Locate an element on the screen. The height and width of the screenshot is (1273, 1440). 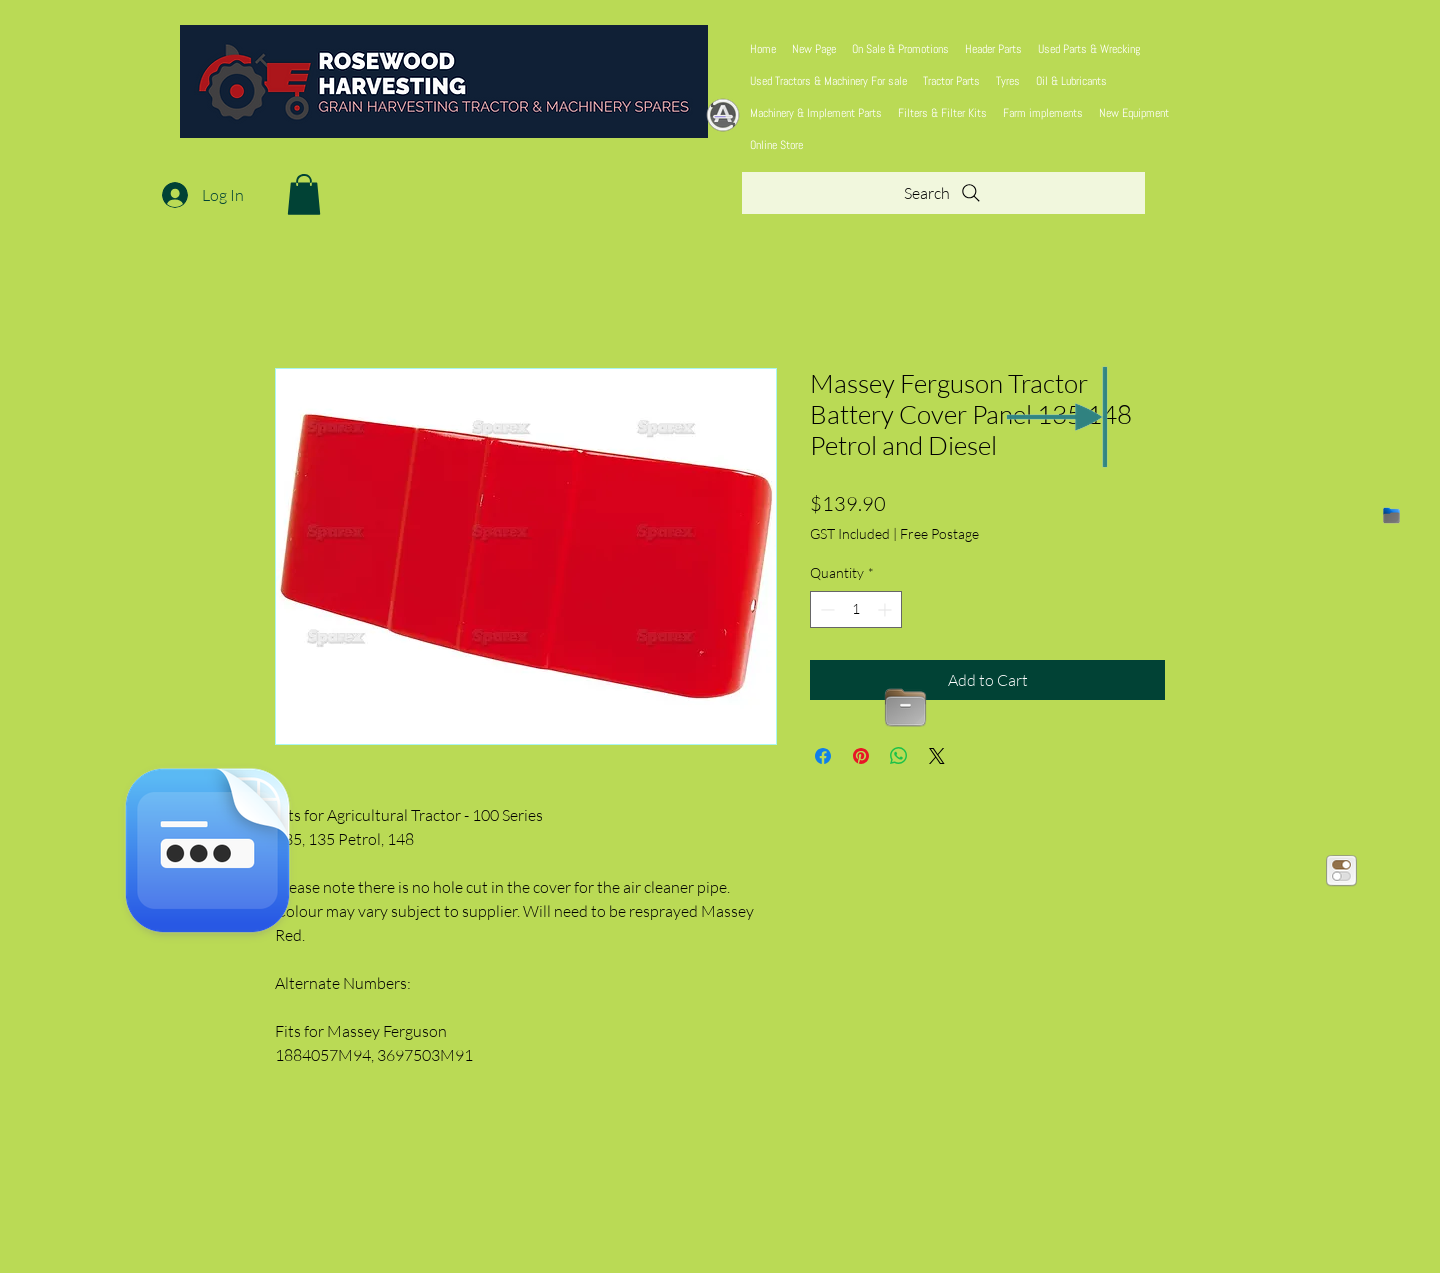
go to the last item or page is located at coordinates (1057, 417).